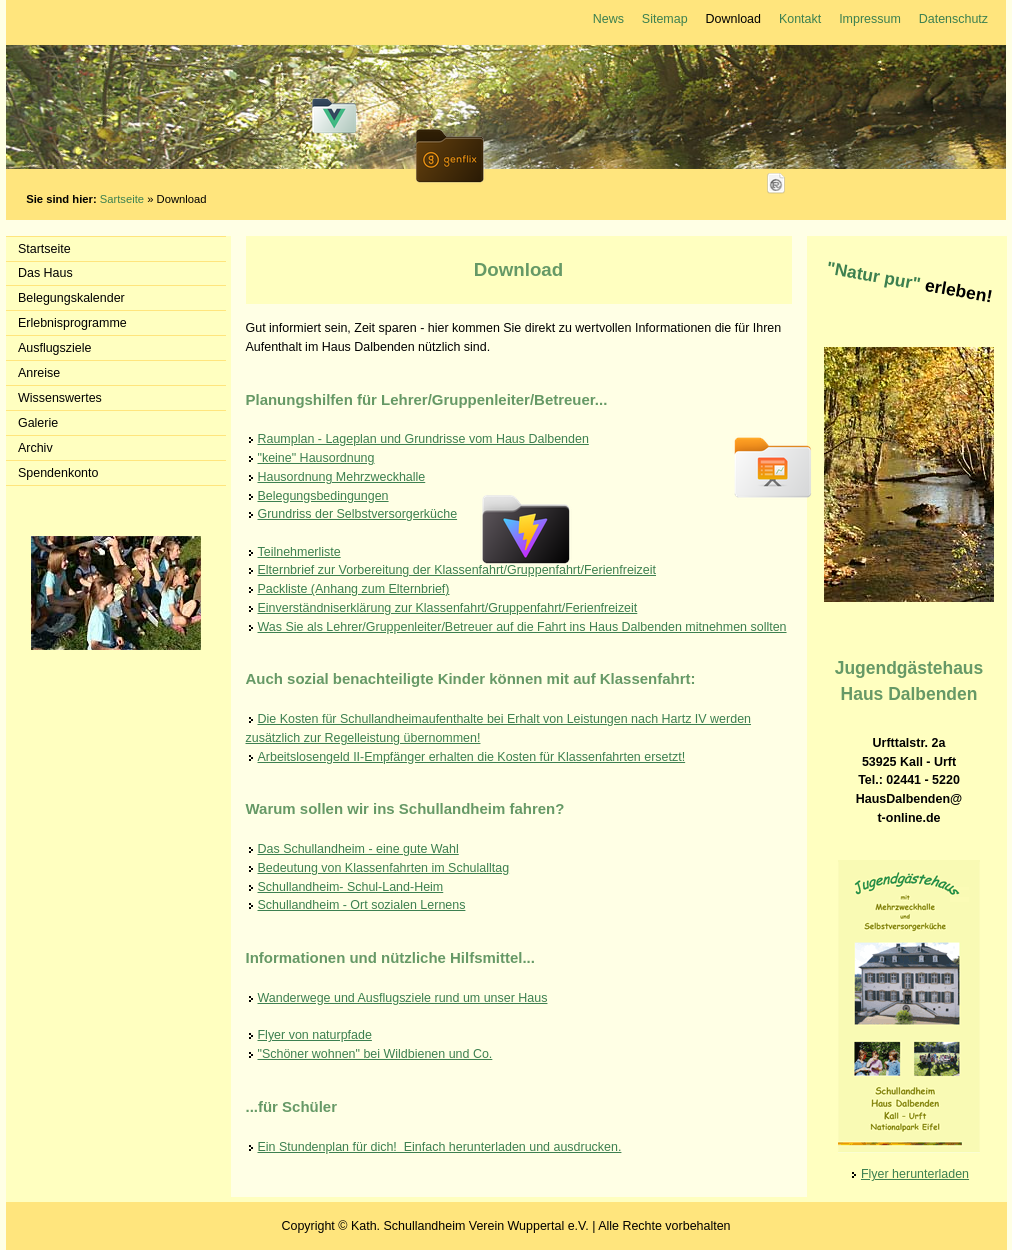  Describe the element at coordinates (449, 157) in the screenshot. I see `open genflix media folder` at that location.